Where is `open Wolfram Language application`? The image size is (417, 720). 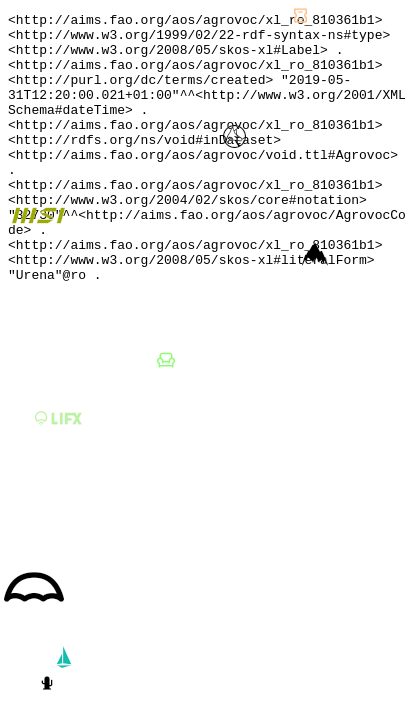 open Wolfram Language application is located at coordinates (234, 136).